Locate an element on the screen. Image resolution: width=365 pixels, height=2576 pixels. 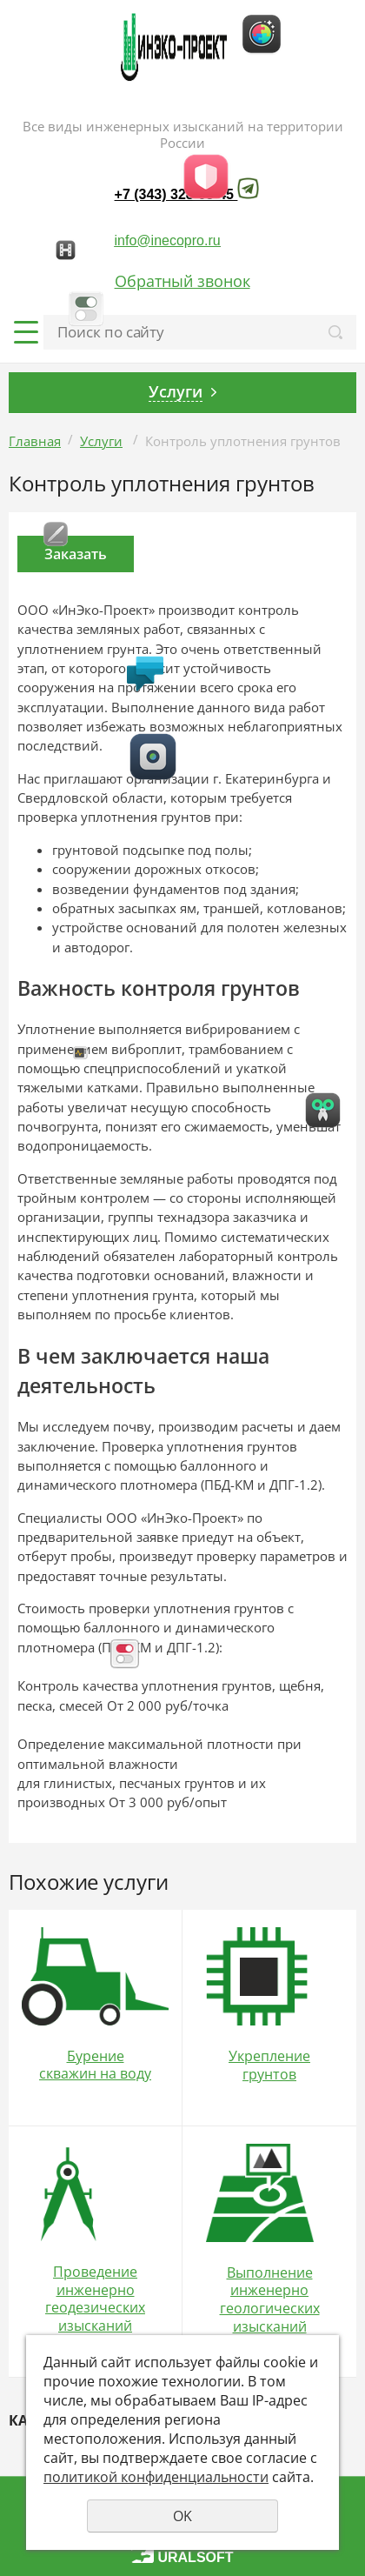
open copyq clipboard manager is located at coordinates (322, 1110).